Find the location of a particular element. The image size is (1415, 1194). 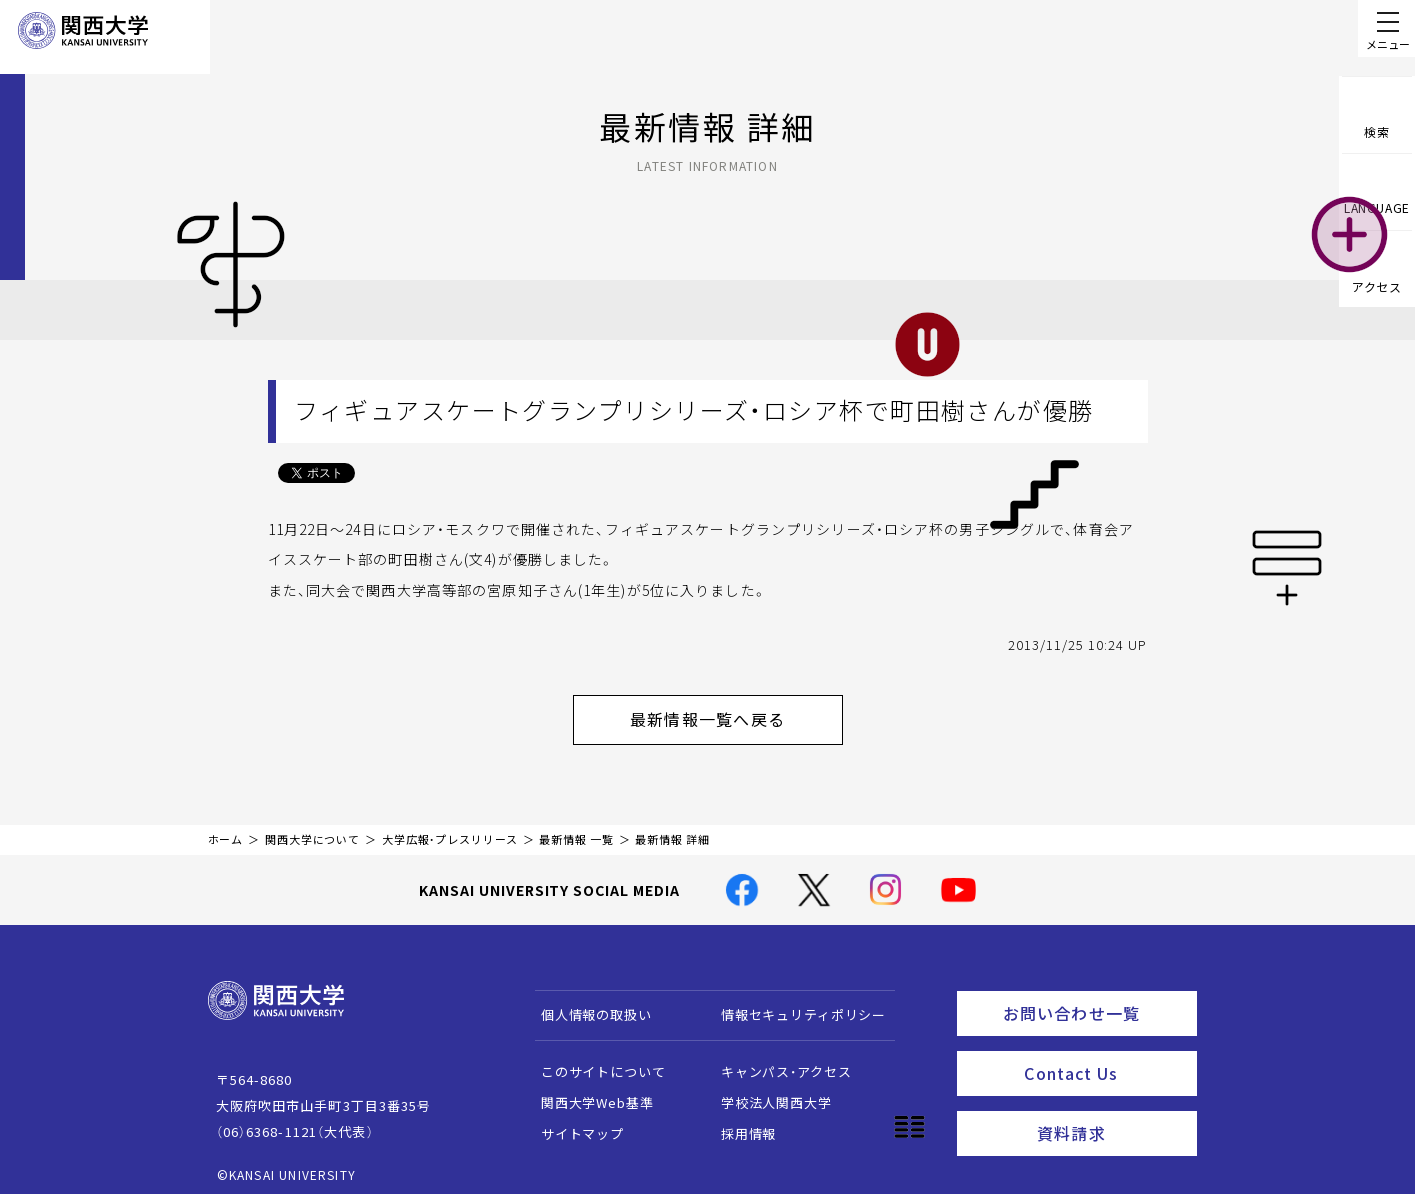

indicates stairs or stairway access is located at coordinates (1034, 492).